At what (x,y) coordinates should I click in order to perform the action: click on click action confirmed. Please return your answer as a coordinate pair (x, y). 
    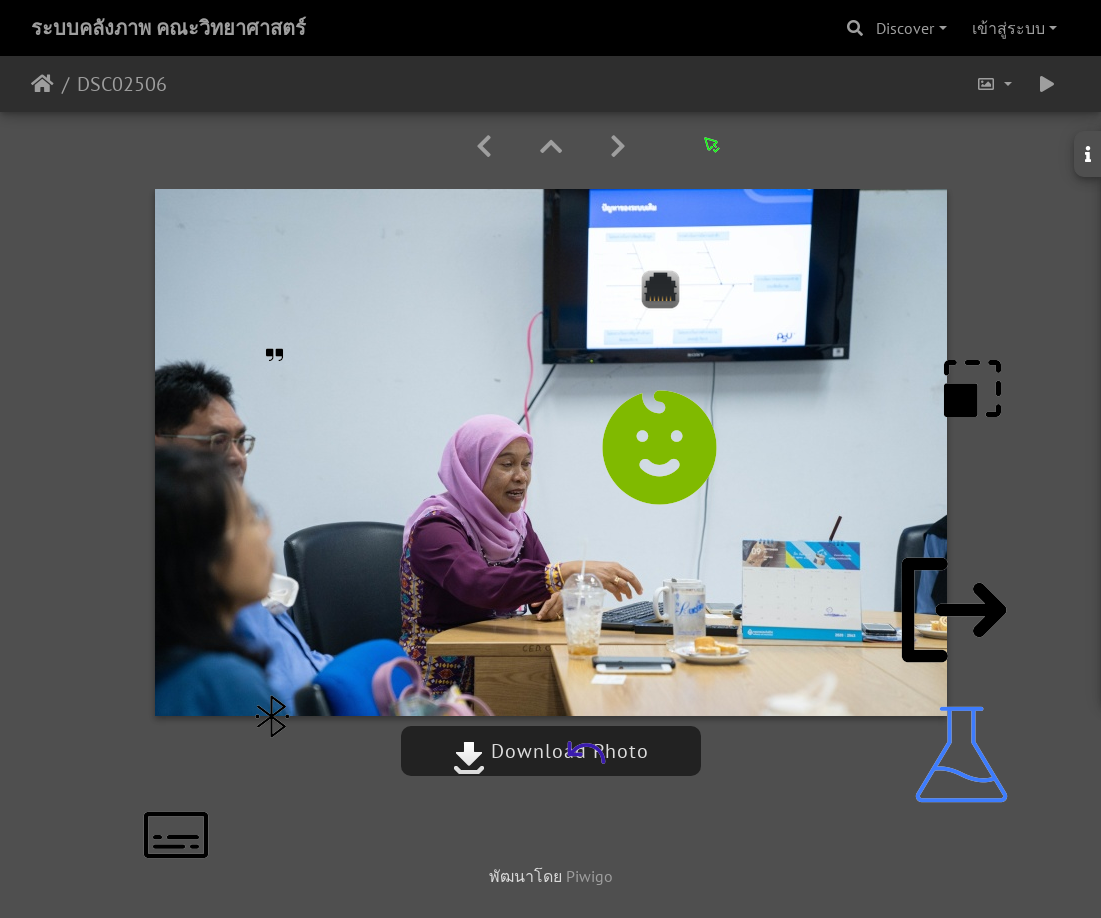
    Looking at the image, I should click on (711, 144).